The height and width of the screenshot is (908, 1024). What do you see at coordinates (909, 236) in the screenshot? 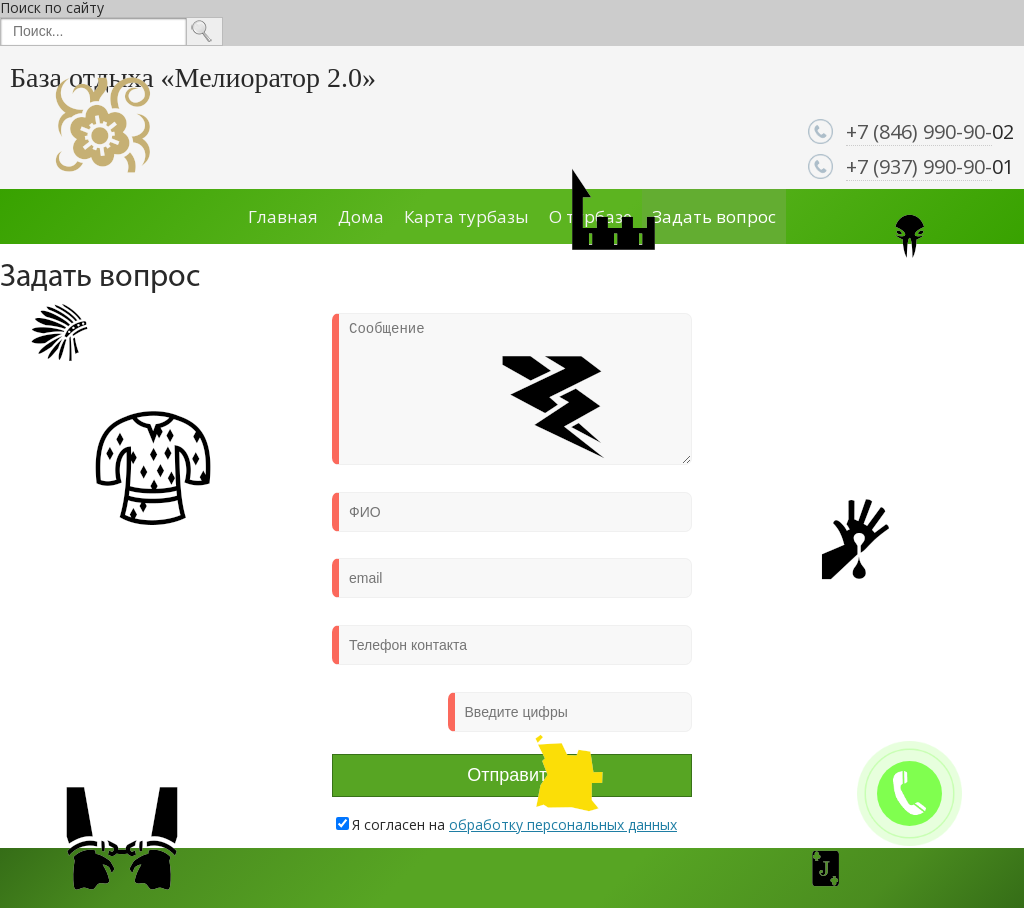
I see `alien or extraterrestrial enemy indicator` at bounding box center [909, 236].